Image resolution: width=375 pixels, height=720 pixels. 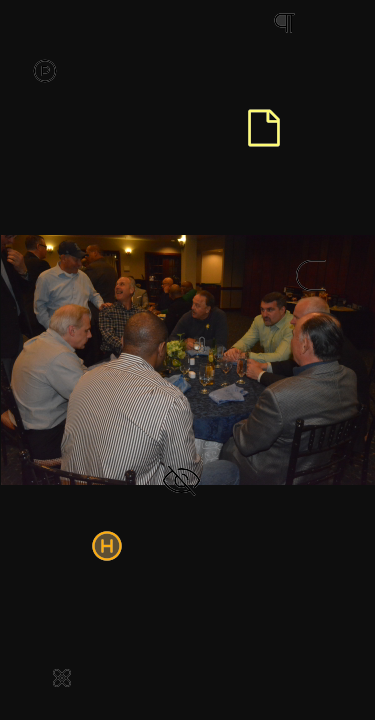 I want to click on access health or first aid settings, so click(x=62, y=678).